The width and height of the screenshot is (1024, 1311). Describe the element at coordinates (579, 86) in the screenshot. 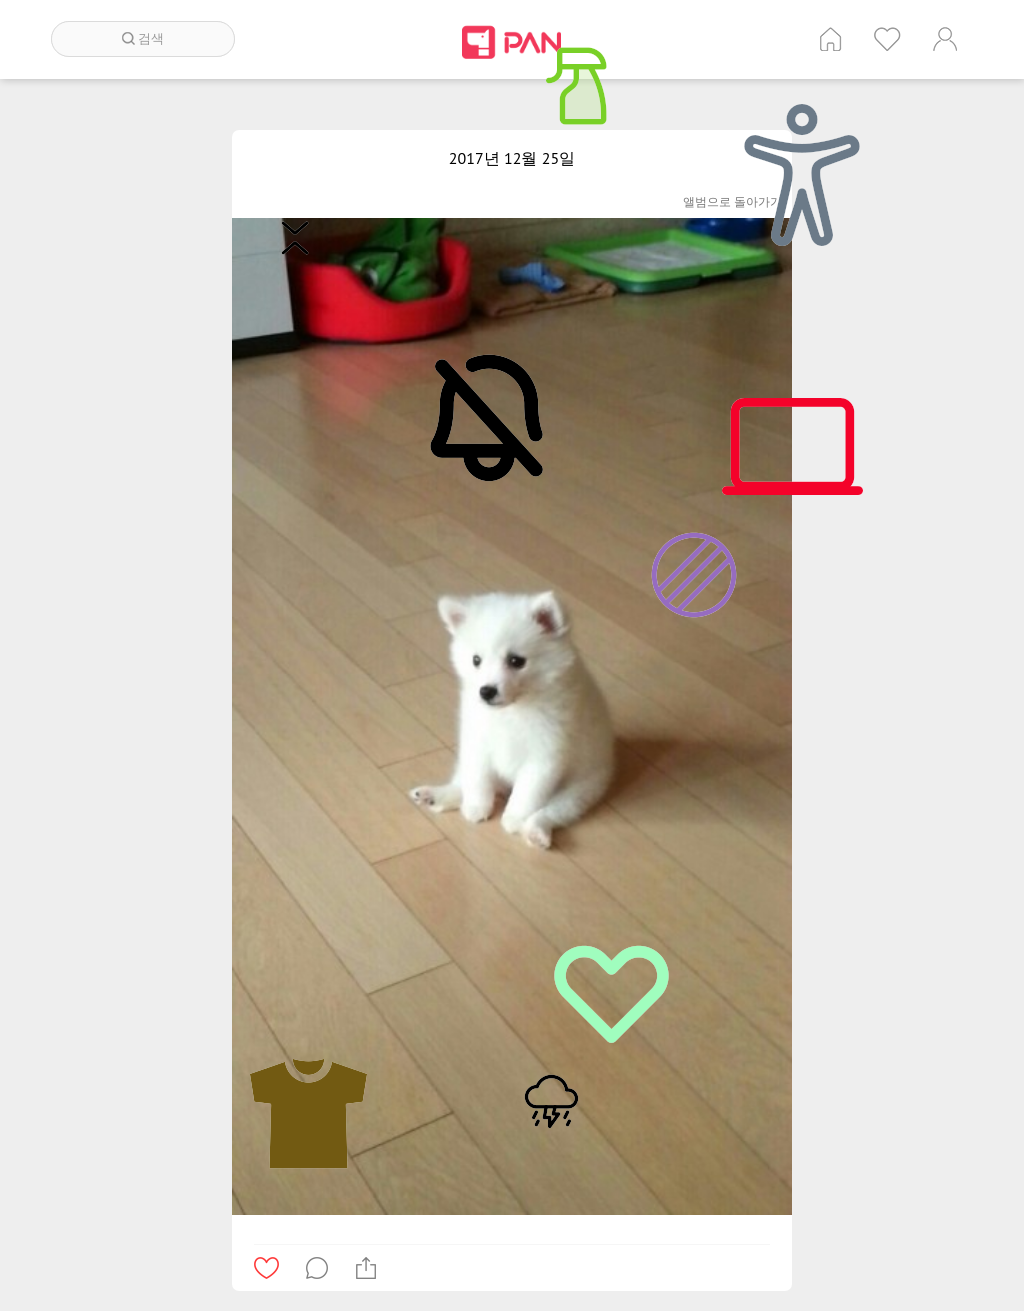

I see `access cleaning or household supplies` at that location.